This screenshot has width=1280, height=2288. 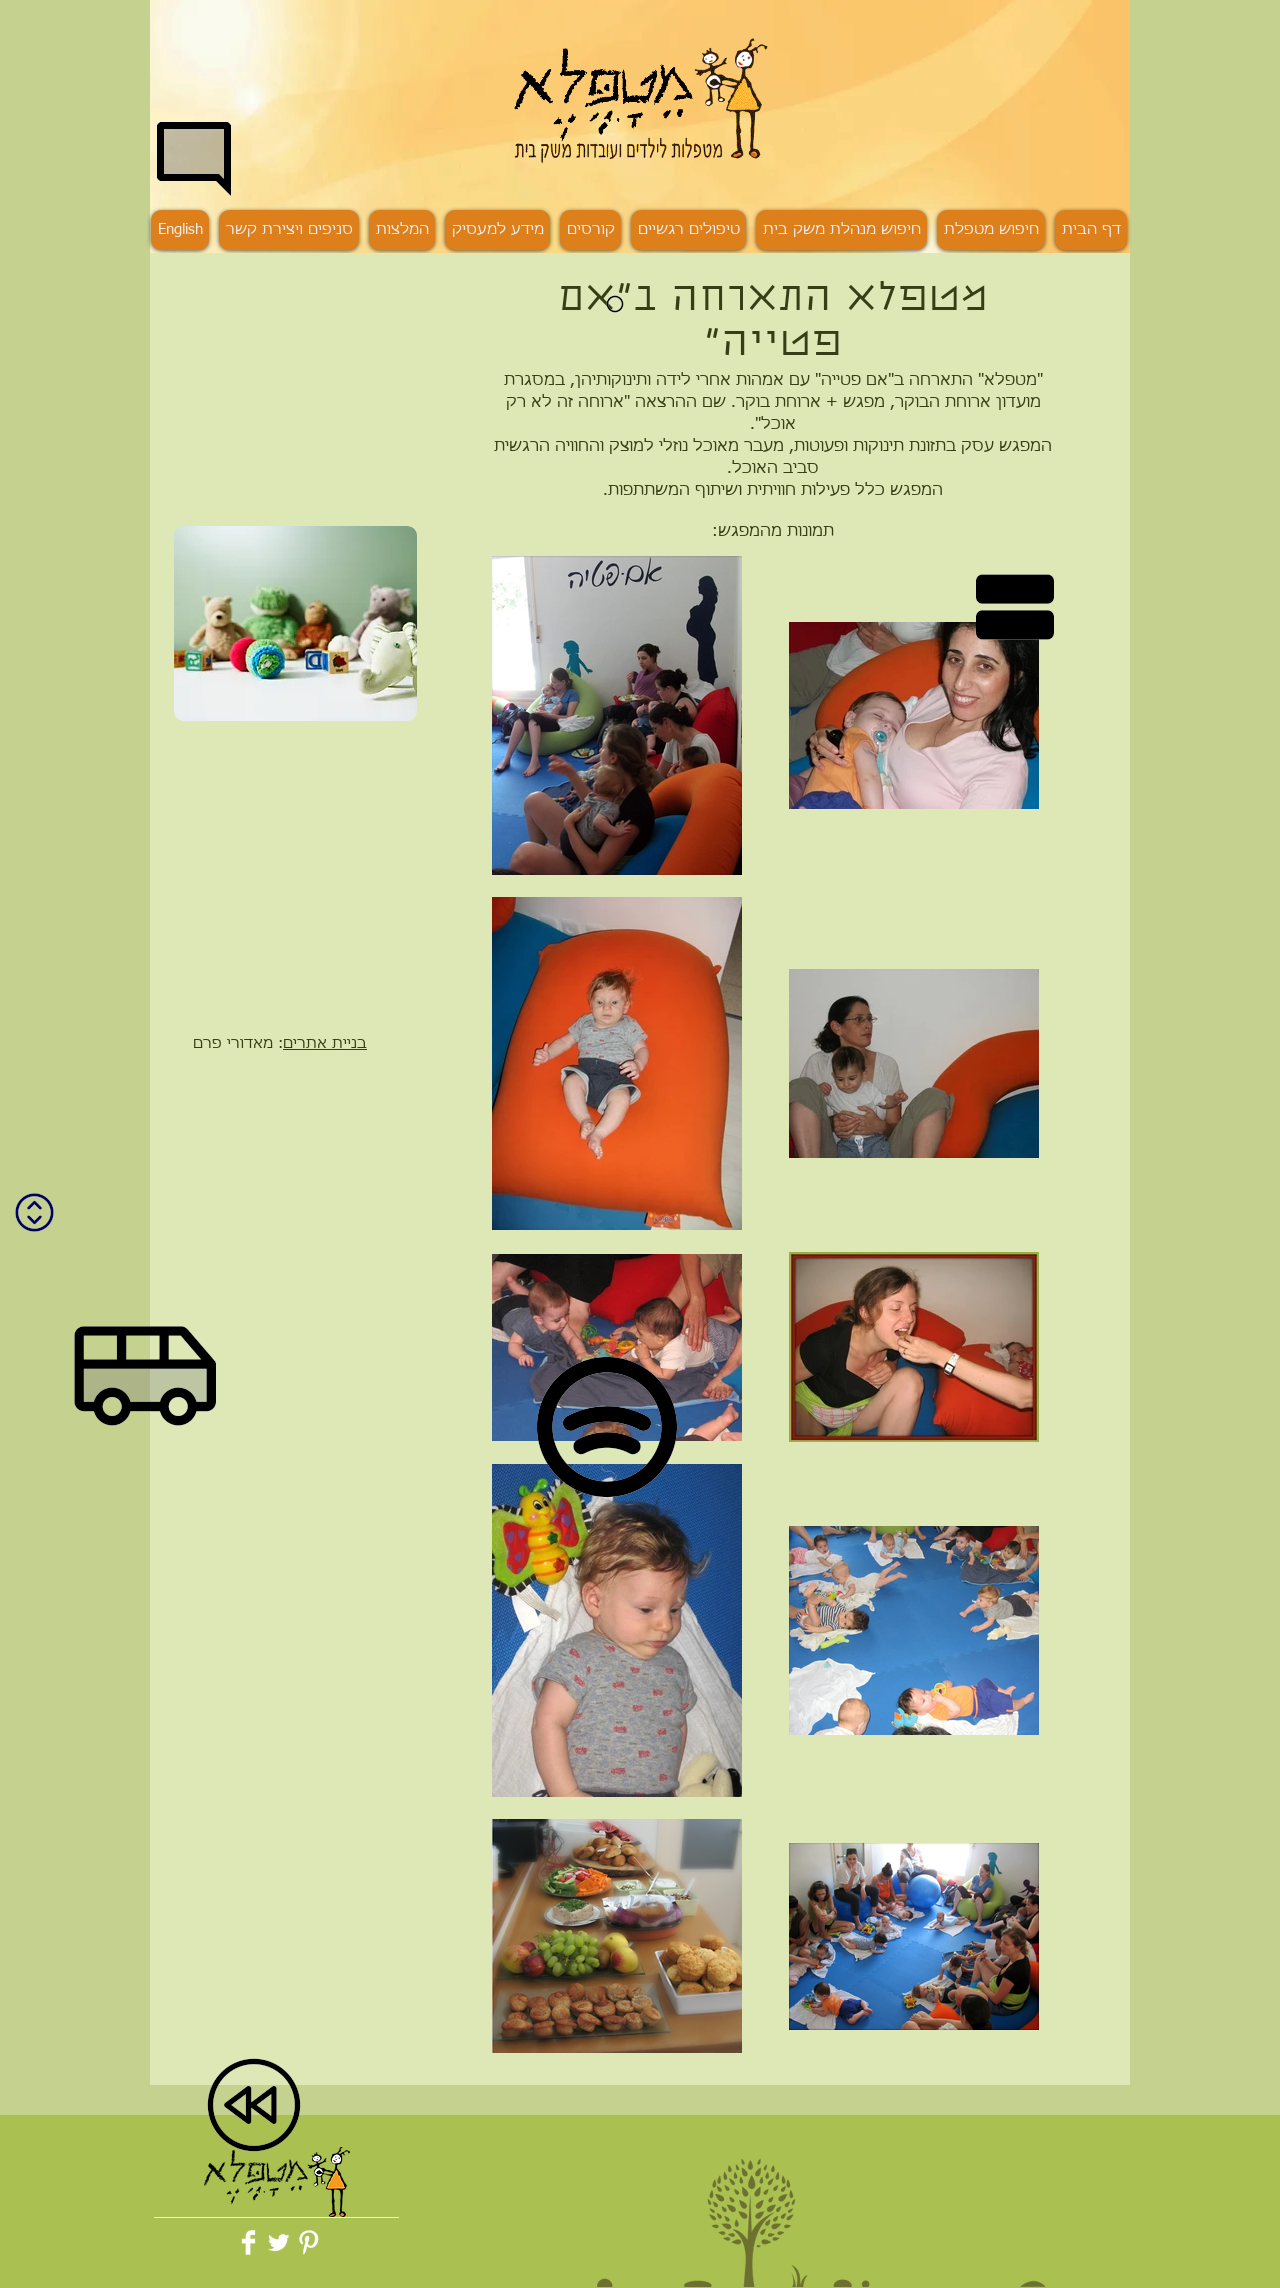 What do you see at coordinates (607, 1427) in the screenshot?
I see `open Spotify` at bounding box center [607, 1427].